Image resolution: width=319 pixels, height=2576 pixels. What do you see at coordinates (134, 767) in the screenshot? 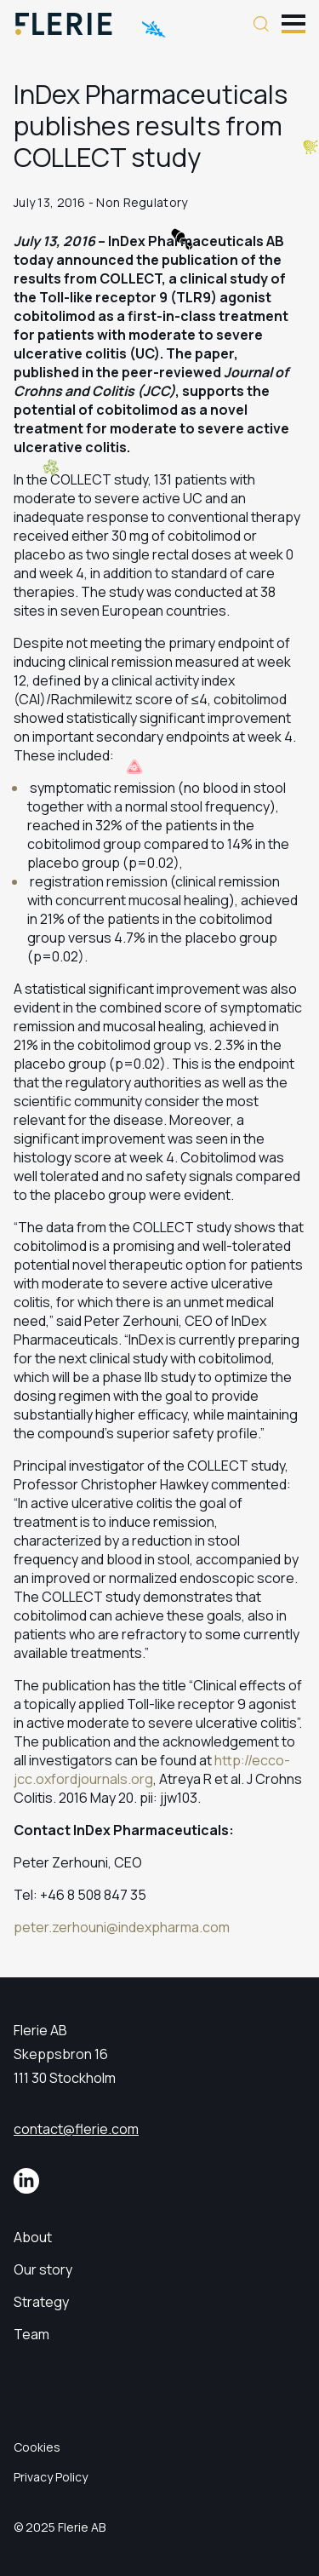
I see `laser hazard warning indicator` at bounding box center [134, 767].